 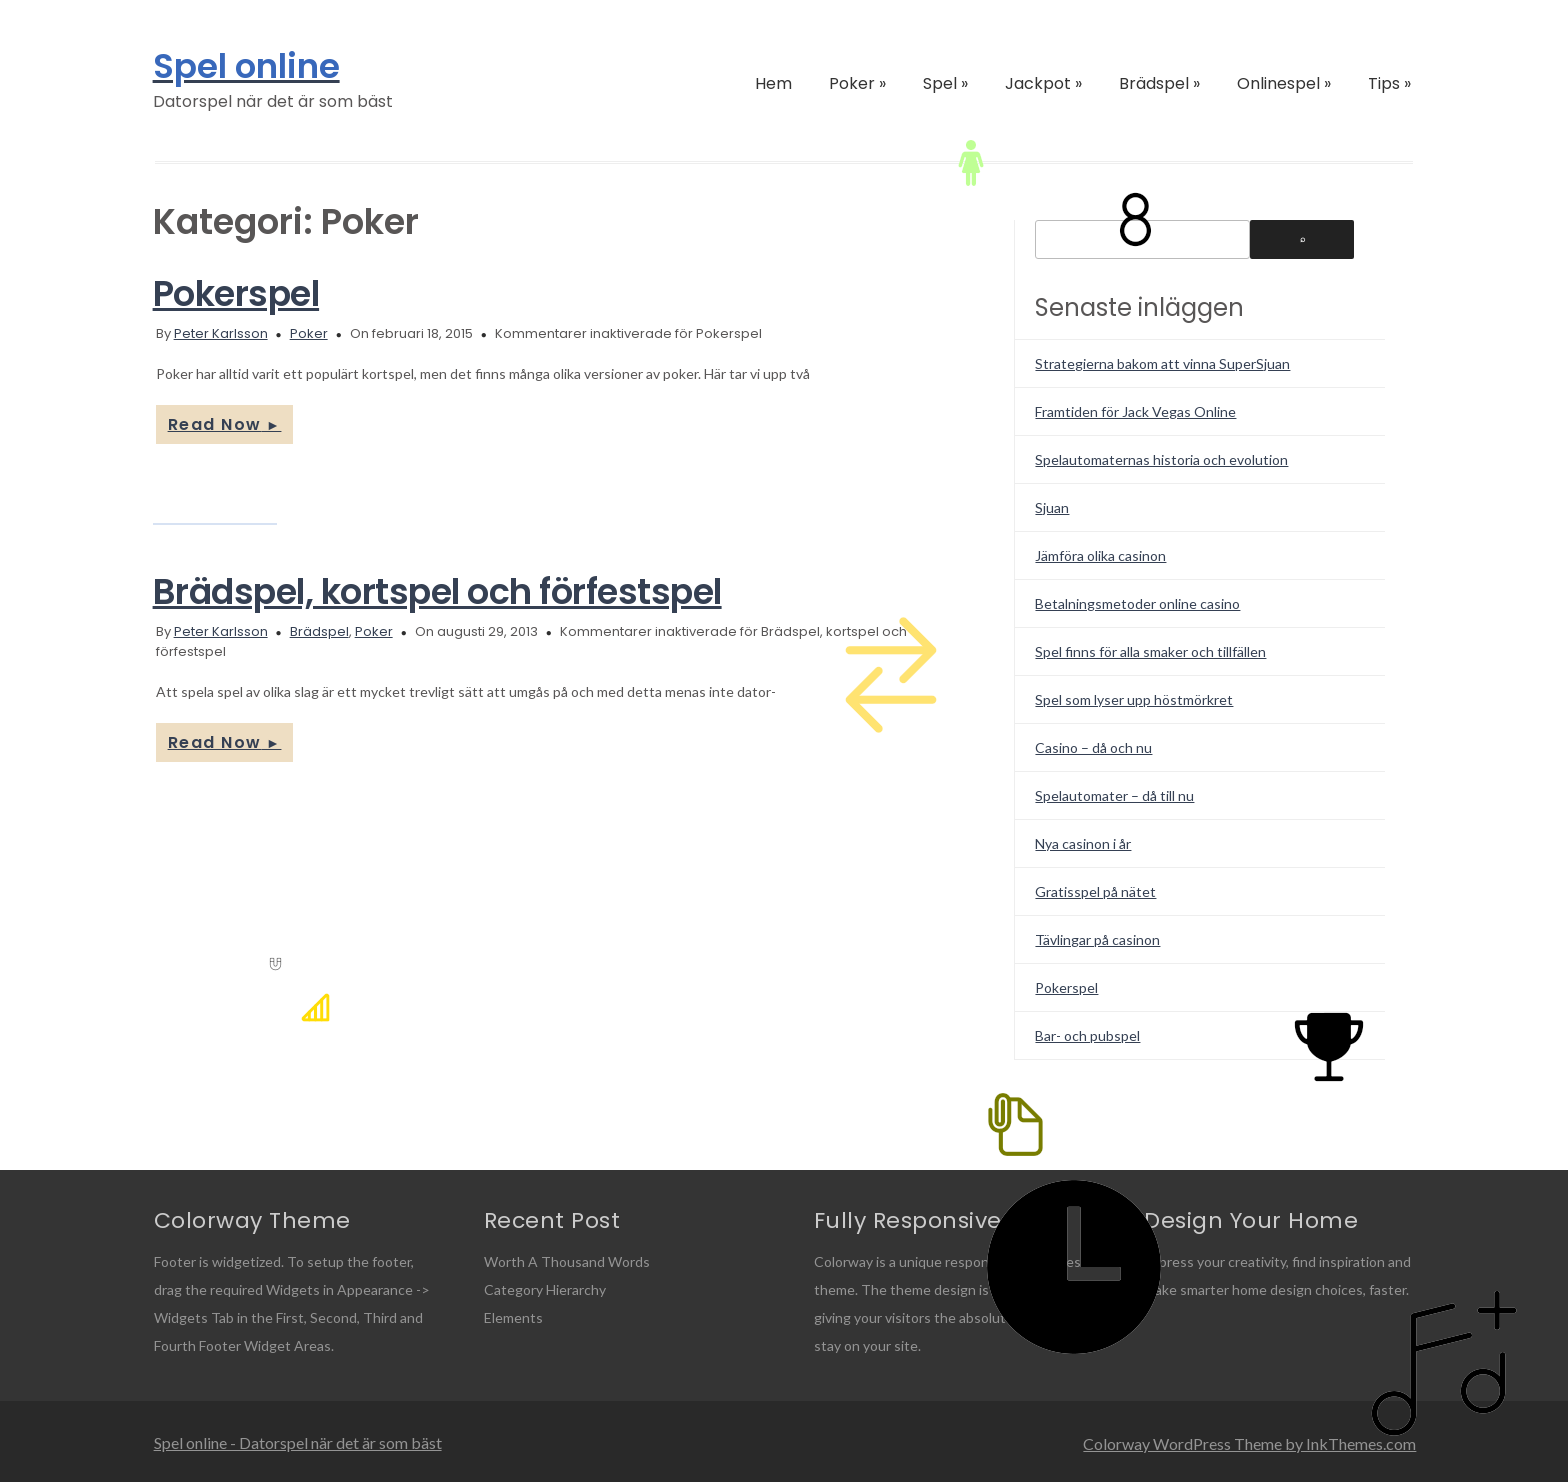 What do you see at coordinates (1329, 1047) in the screenshot?
I see `view achievements or awards` at bounding box center [1329, 1047].